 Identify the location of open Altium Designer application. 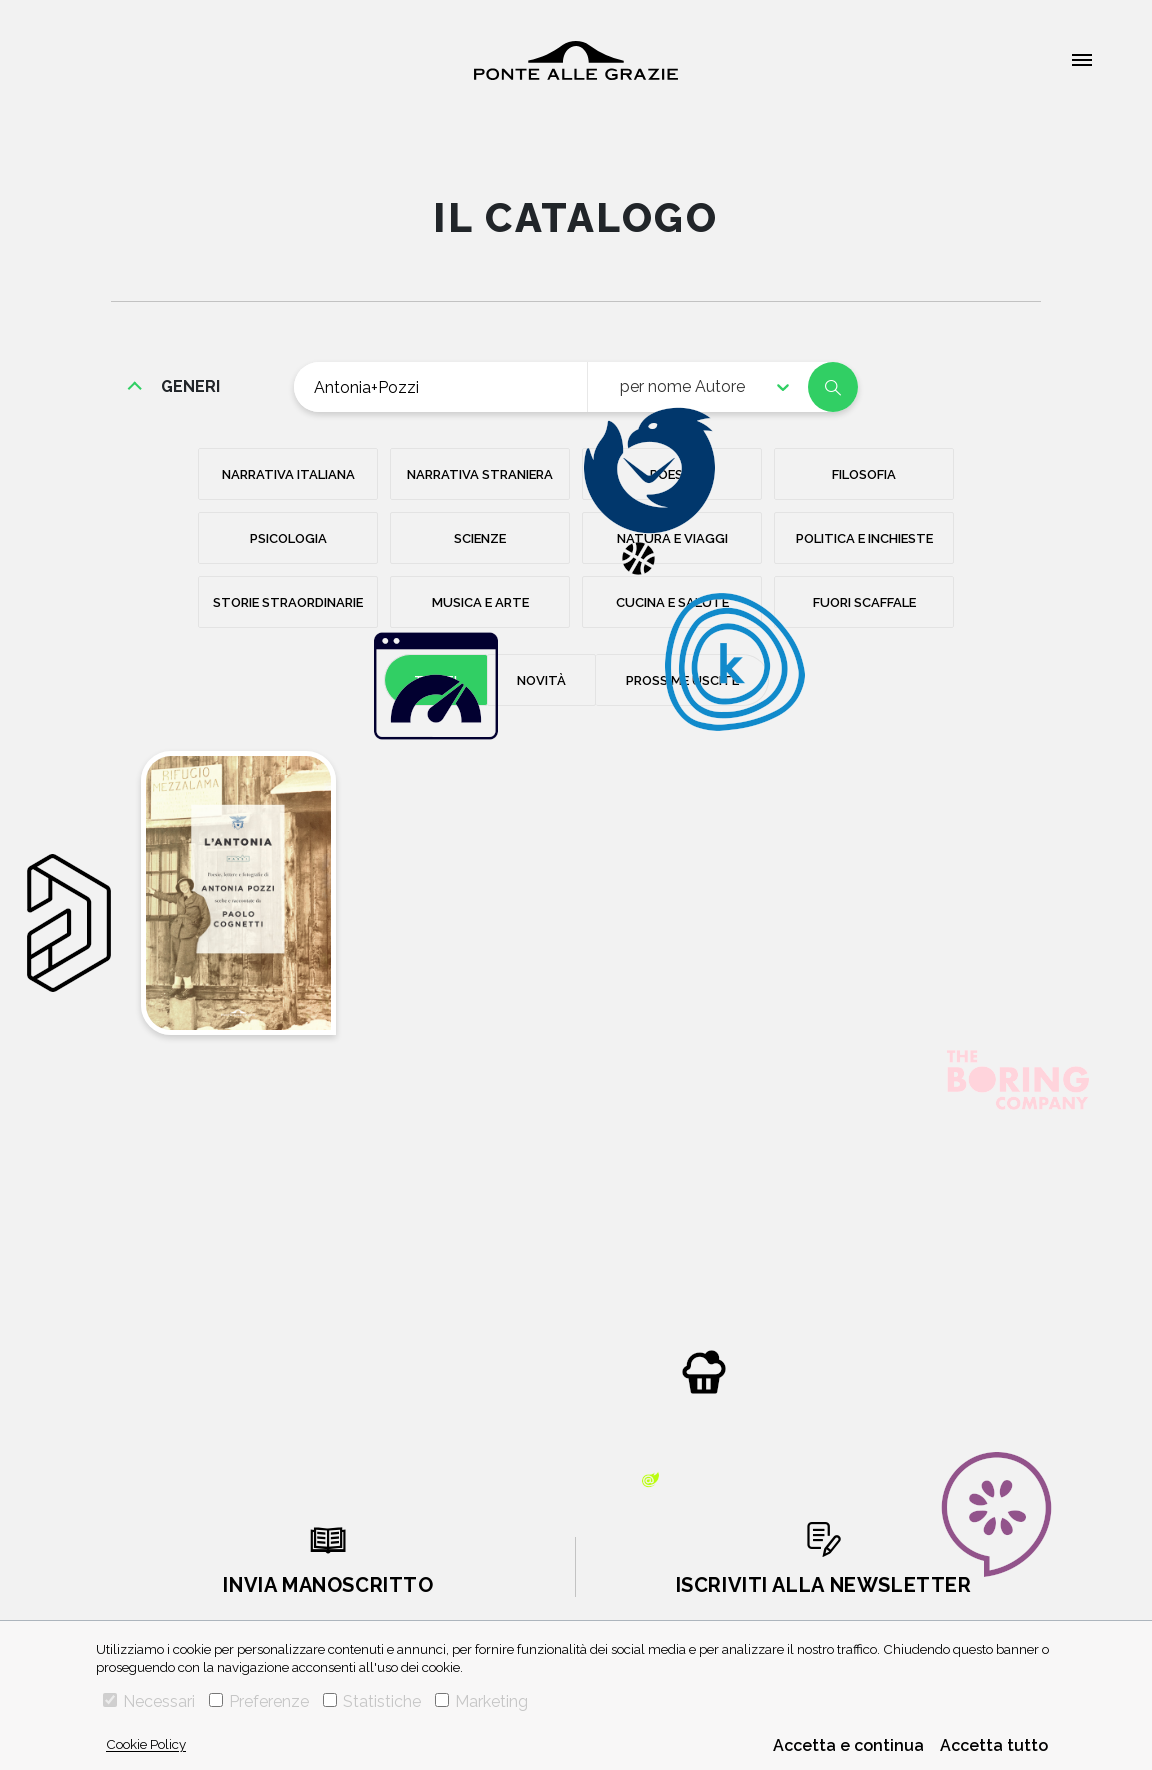
(69, 923).